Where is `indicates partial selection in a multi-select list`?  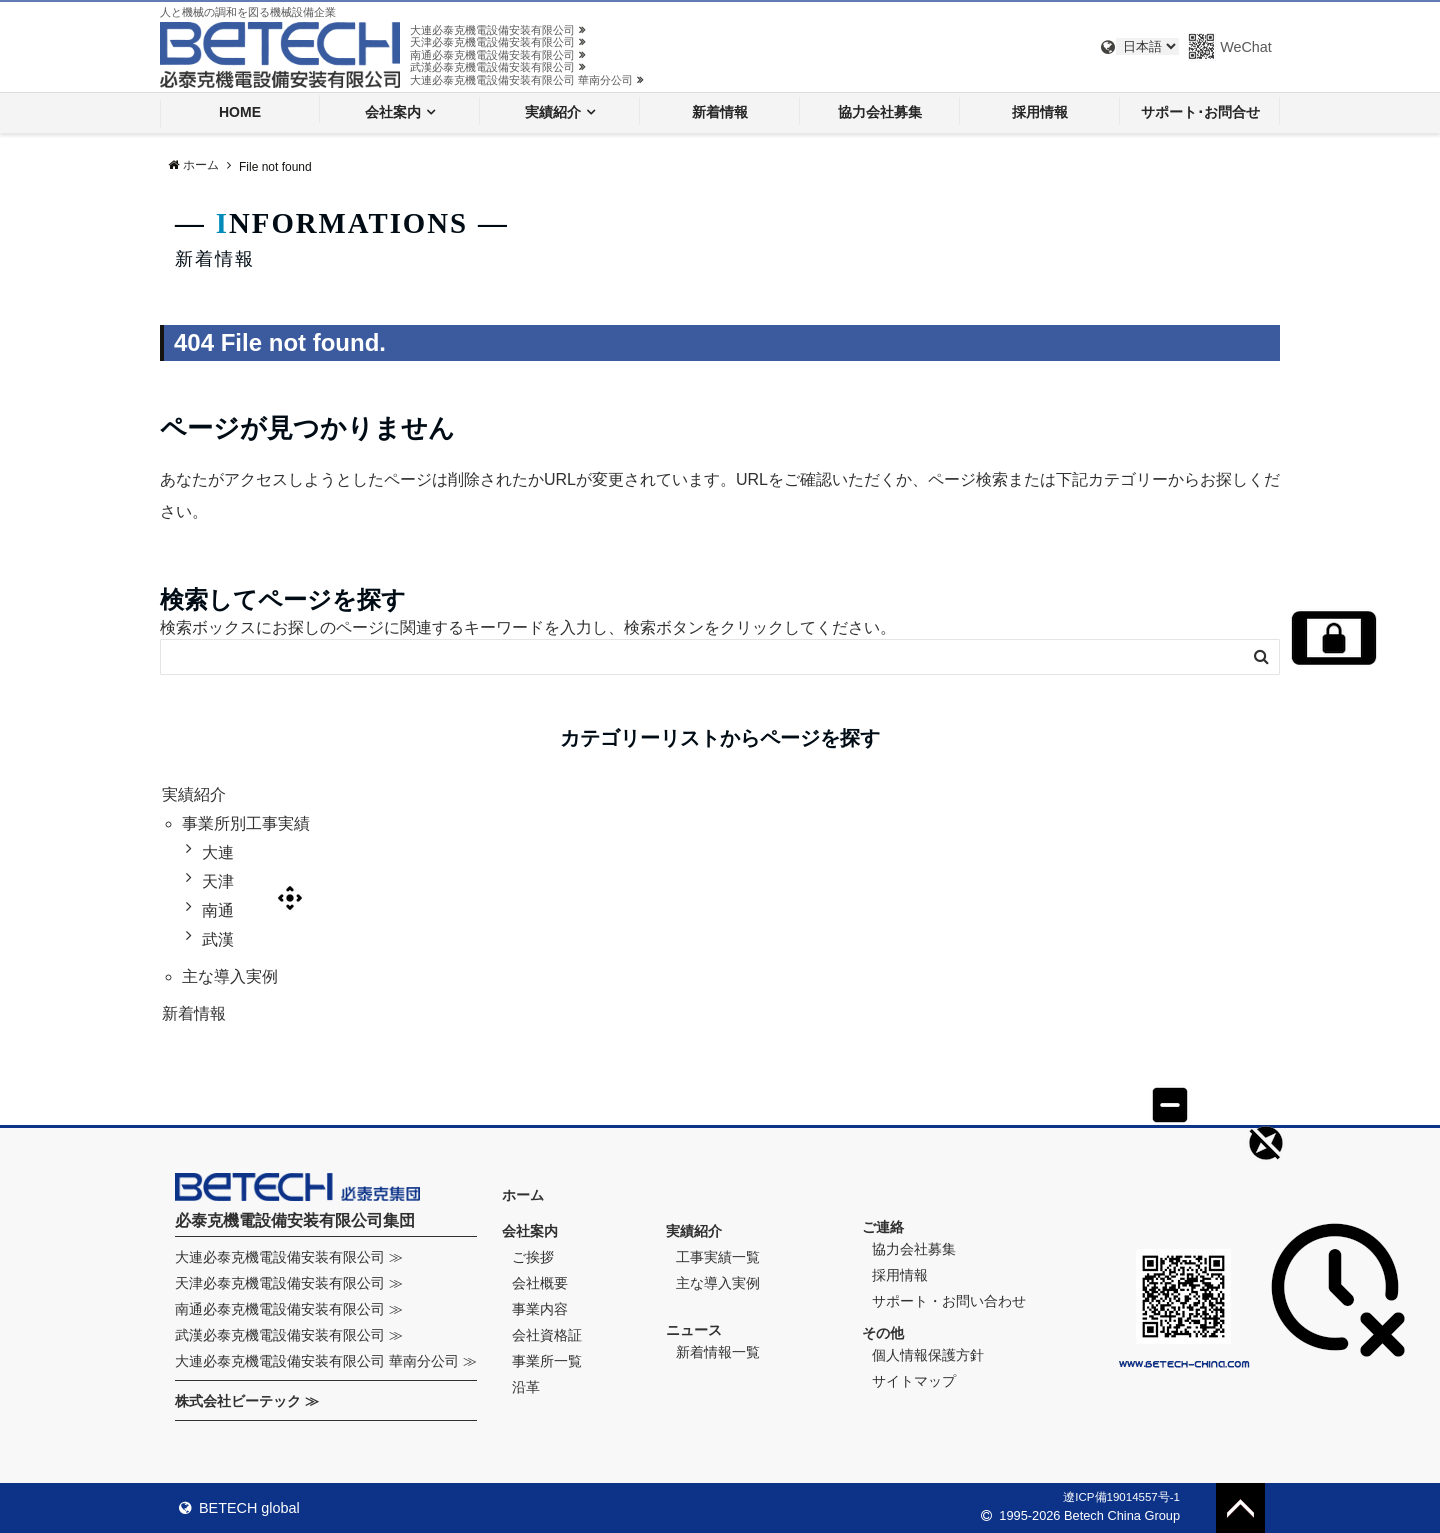
indicates partial selection in a multi-select list is located at coordinates (1170, 1105).